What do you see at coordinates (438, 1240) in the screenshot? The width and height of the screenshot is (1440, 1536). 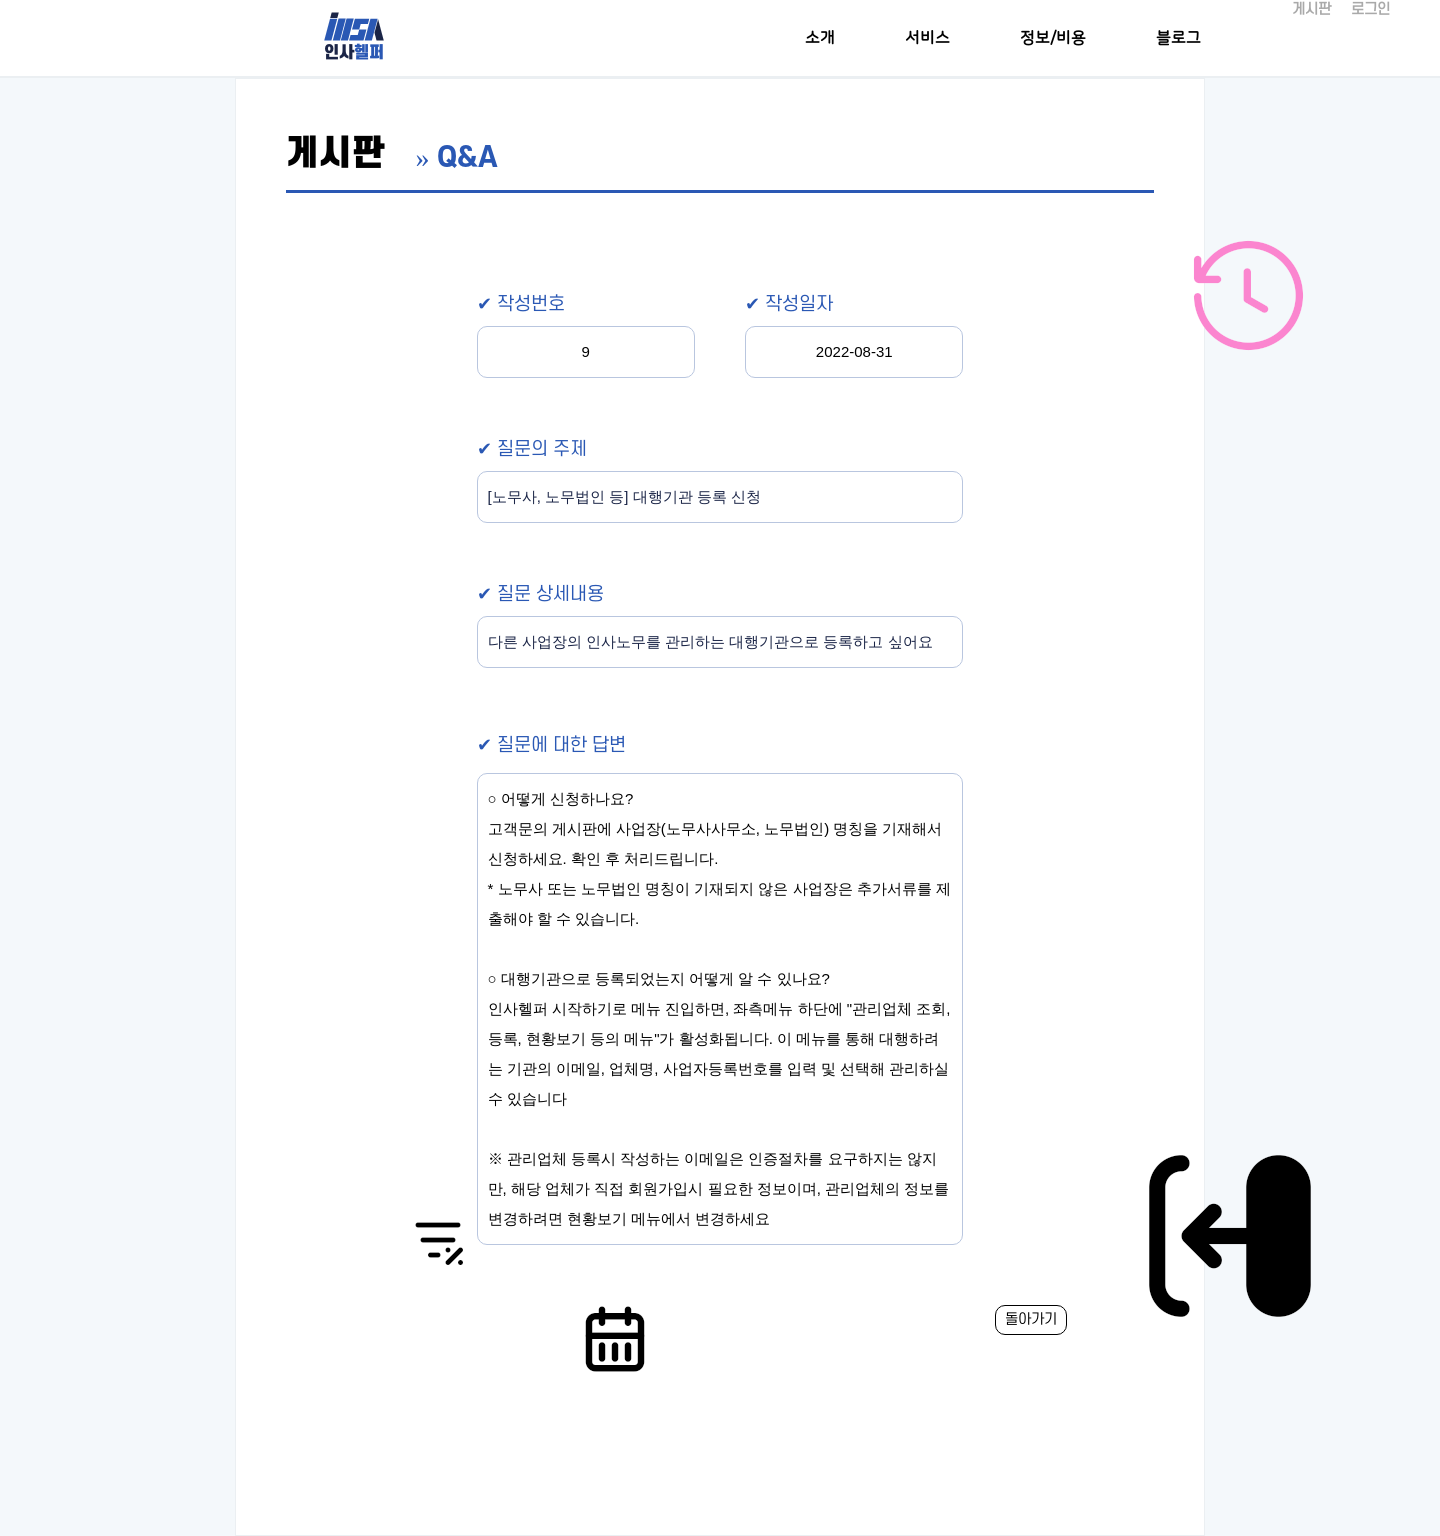 I see `filter items by discount or sale price` at bounding box center [438, 1240].